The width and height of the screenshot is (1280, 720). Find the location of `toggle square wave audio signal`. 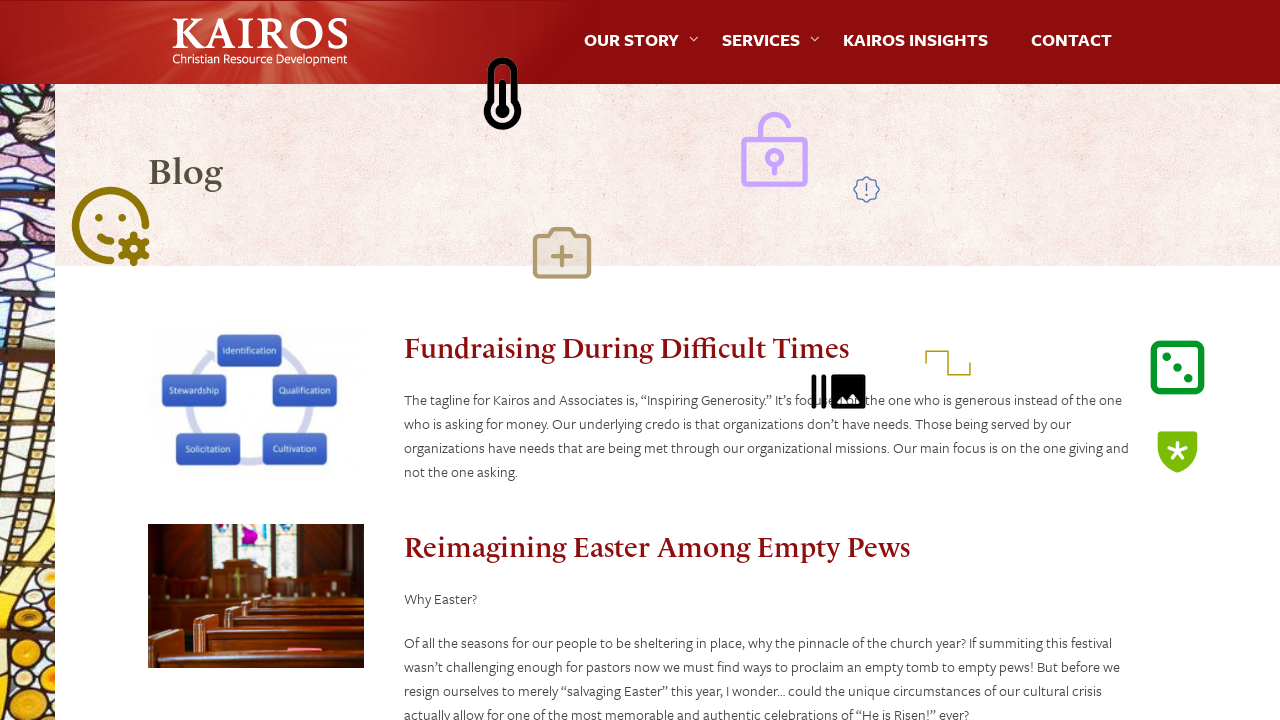

toggle square wave audio signal is located at coordinates (948, 363).